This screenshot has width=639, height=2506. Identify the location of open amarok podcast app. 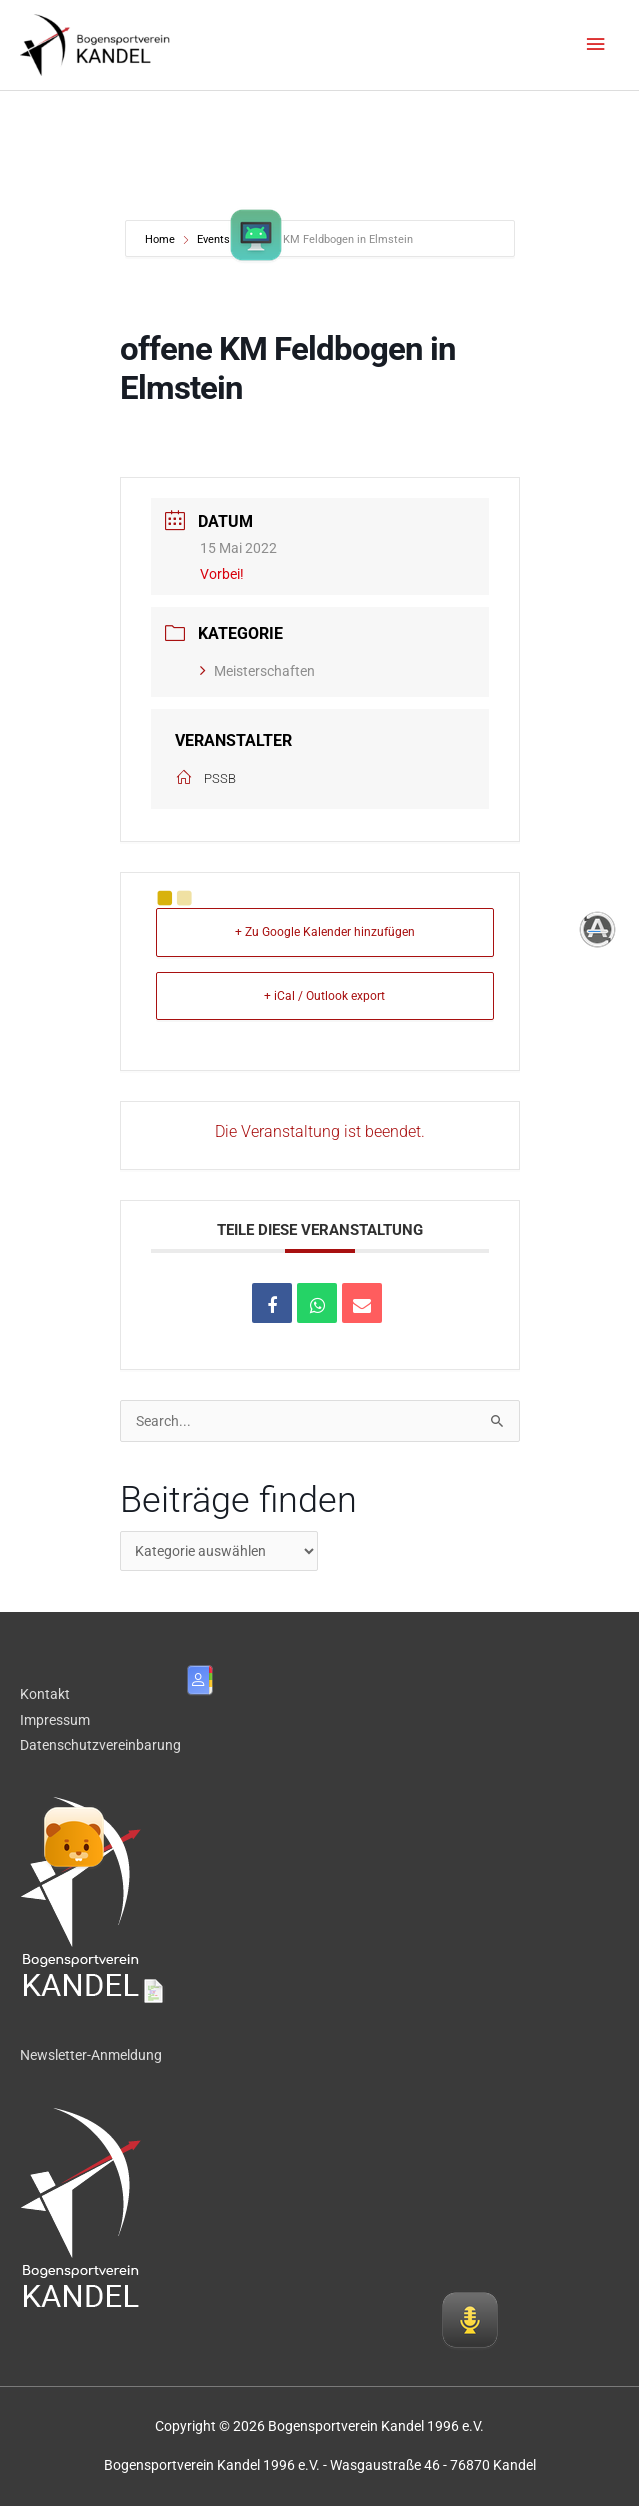
(470, 2320).